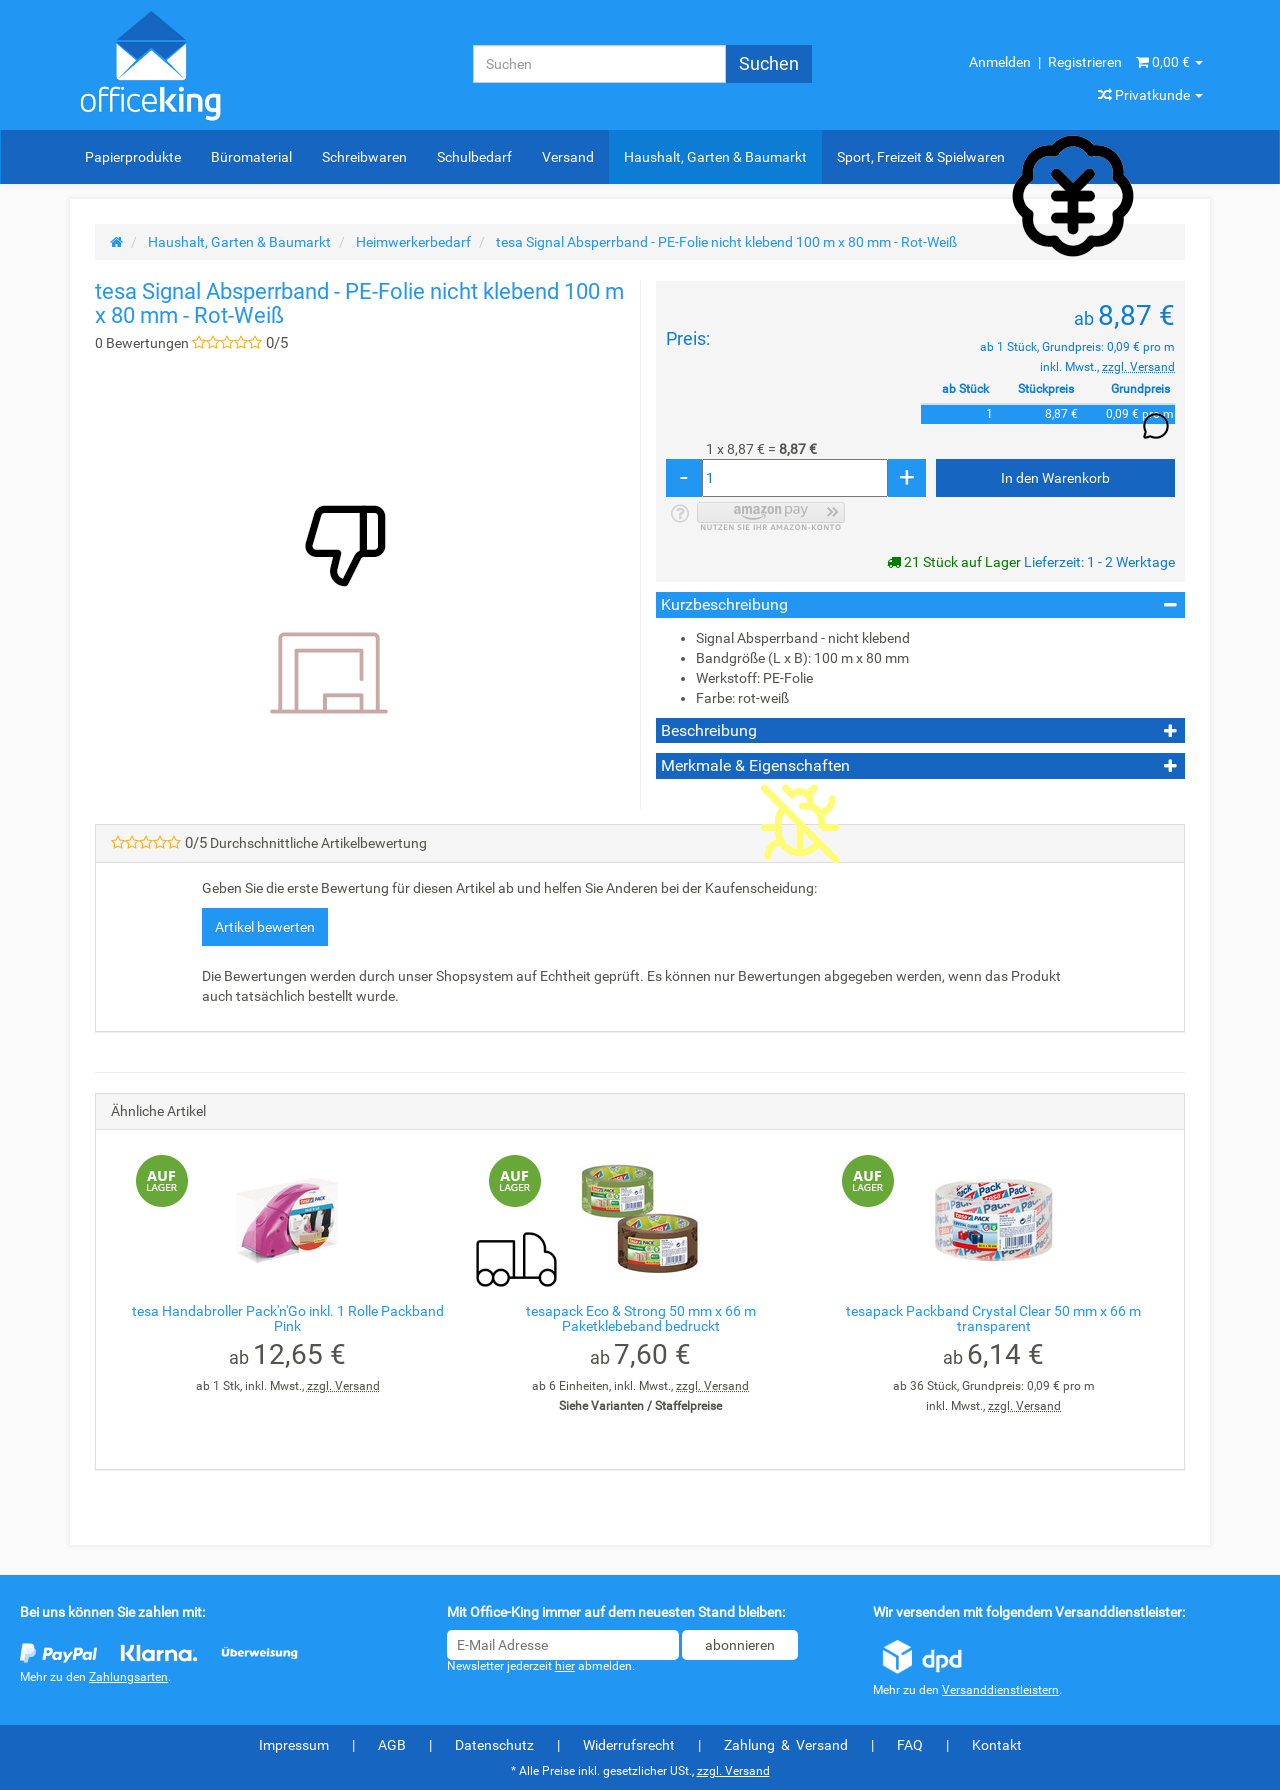 The image size is (1280, 1790). Describe the element at coordinates (345, 546) in the screenshot. I see `dislike or downvote content` at that location.